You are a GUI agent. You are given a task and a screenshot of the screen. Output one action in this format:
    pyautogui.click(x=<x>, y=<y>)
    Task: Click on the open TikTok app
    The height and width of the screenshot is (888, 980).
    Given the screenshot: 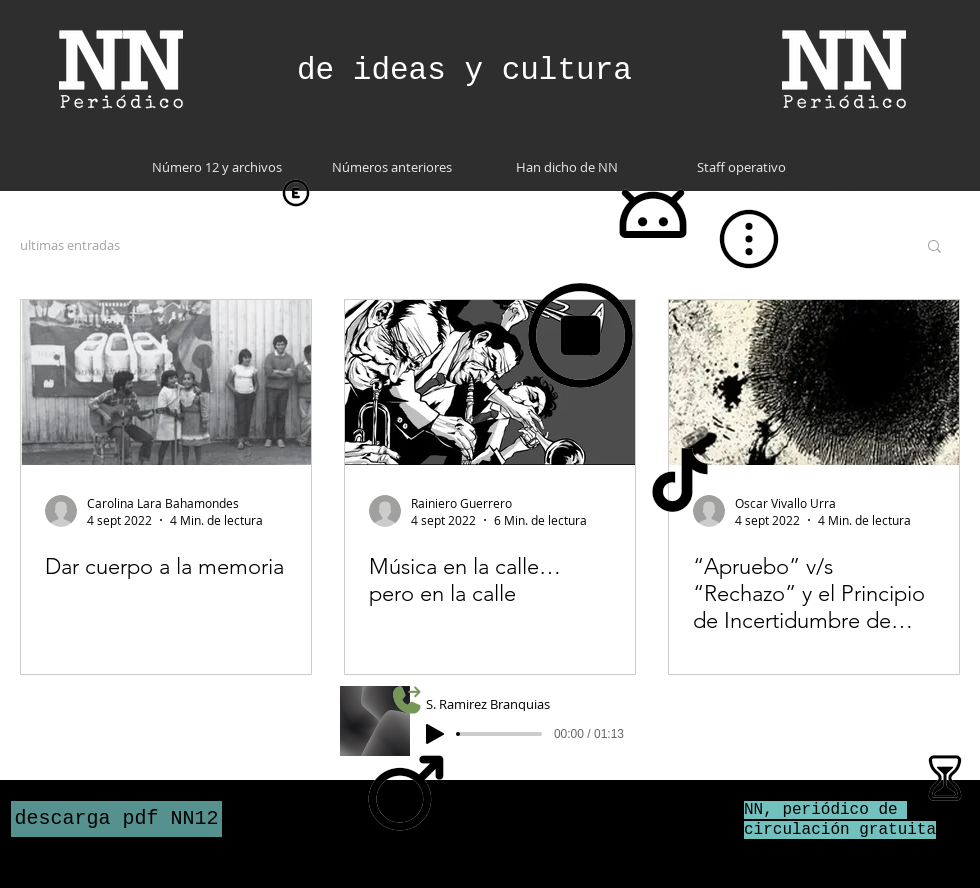 What is the action you would take?
    pyautogui.click(x=680, y=480)
    